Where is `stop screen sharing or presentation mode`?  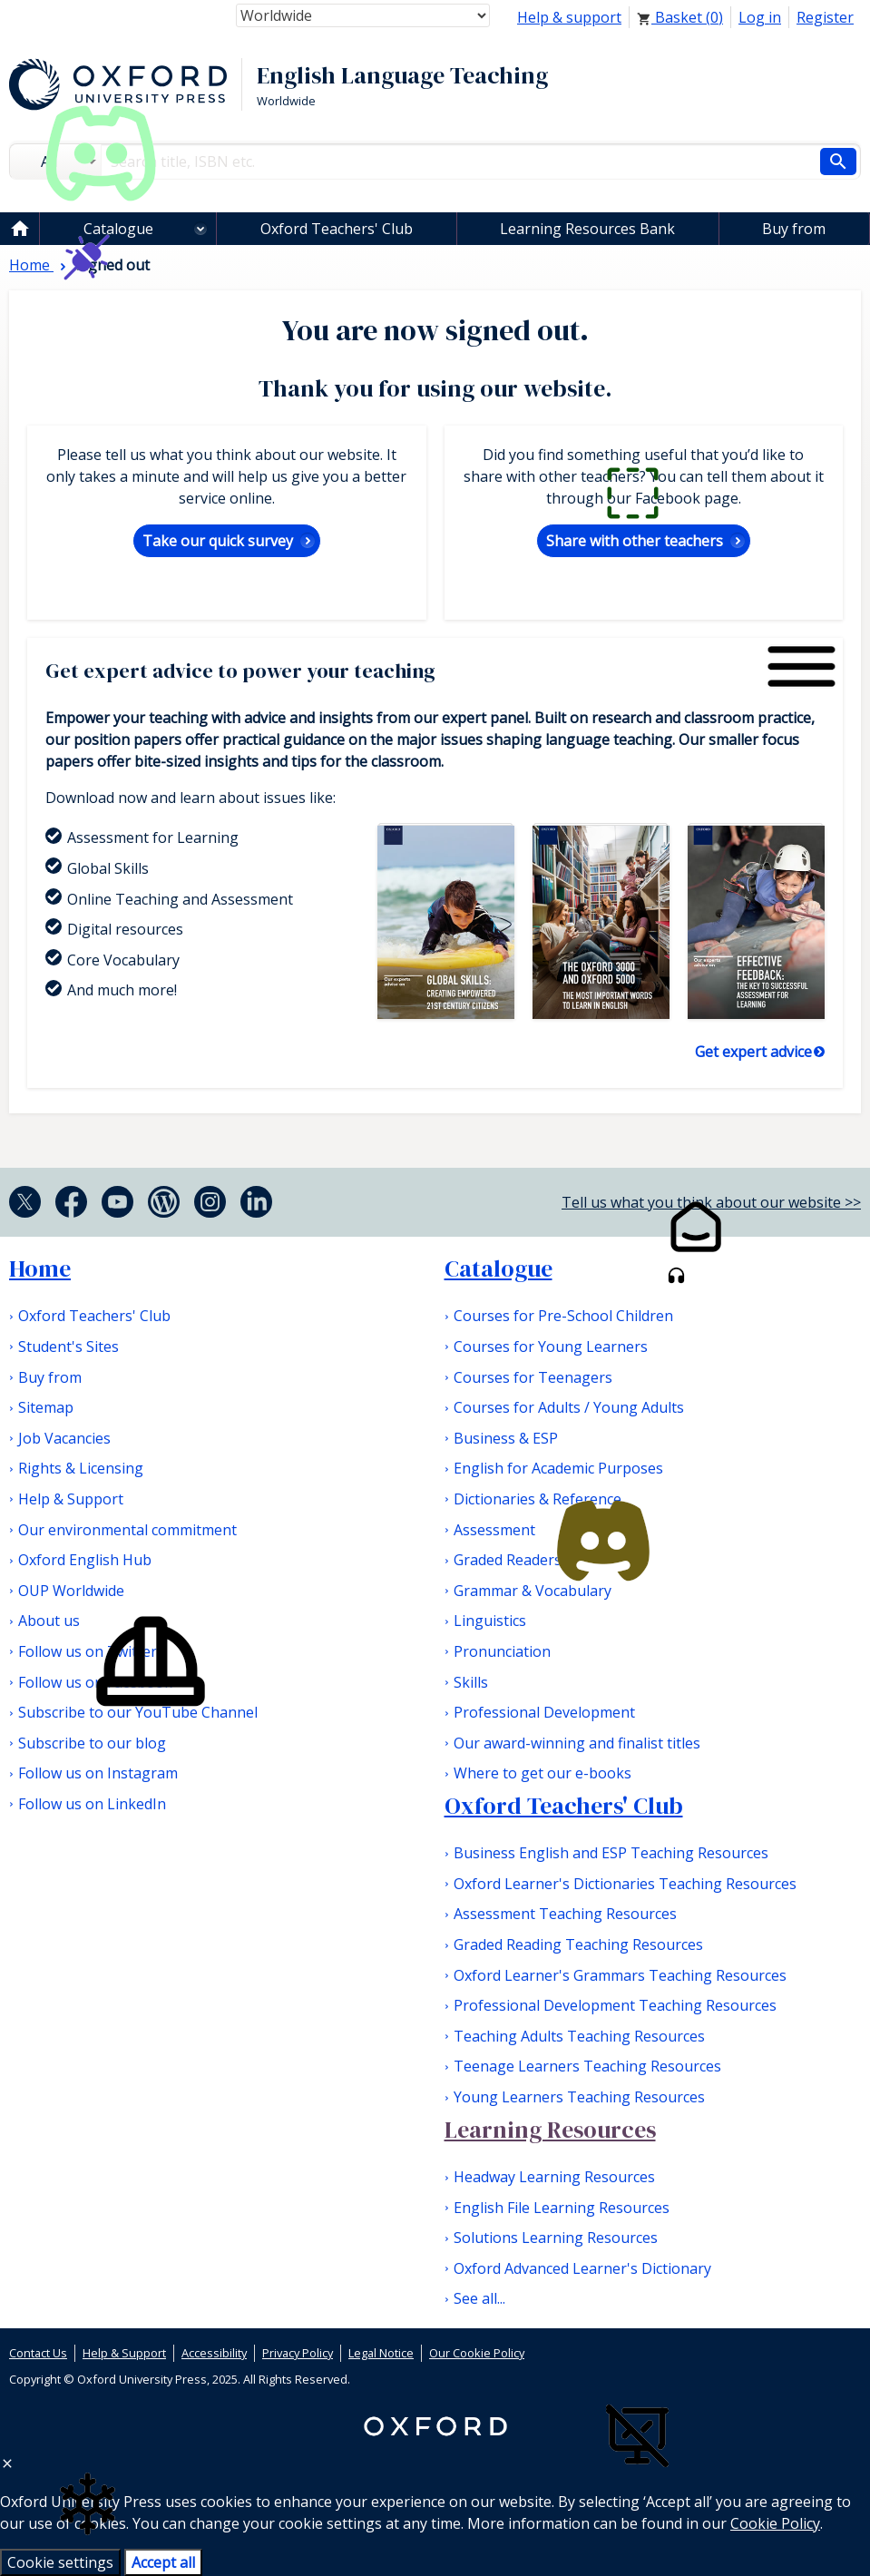
stop screen sharing or presentation mode is located at coordinates (637, 2435).